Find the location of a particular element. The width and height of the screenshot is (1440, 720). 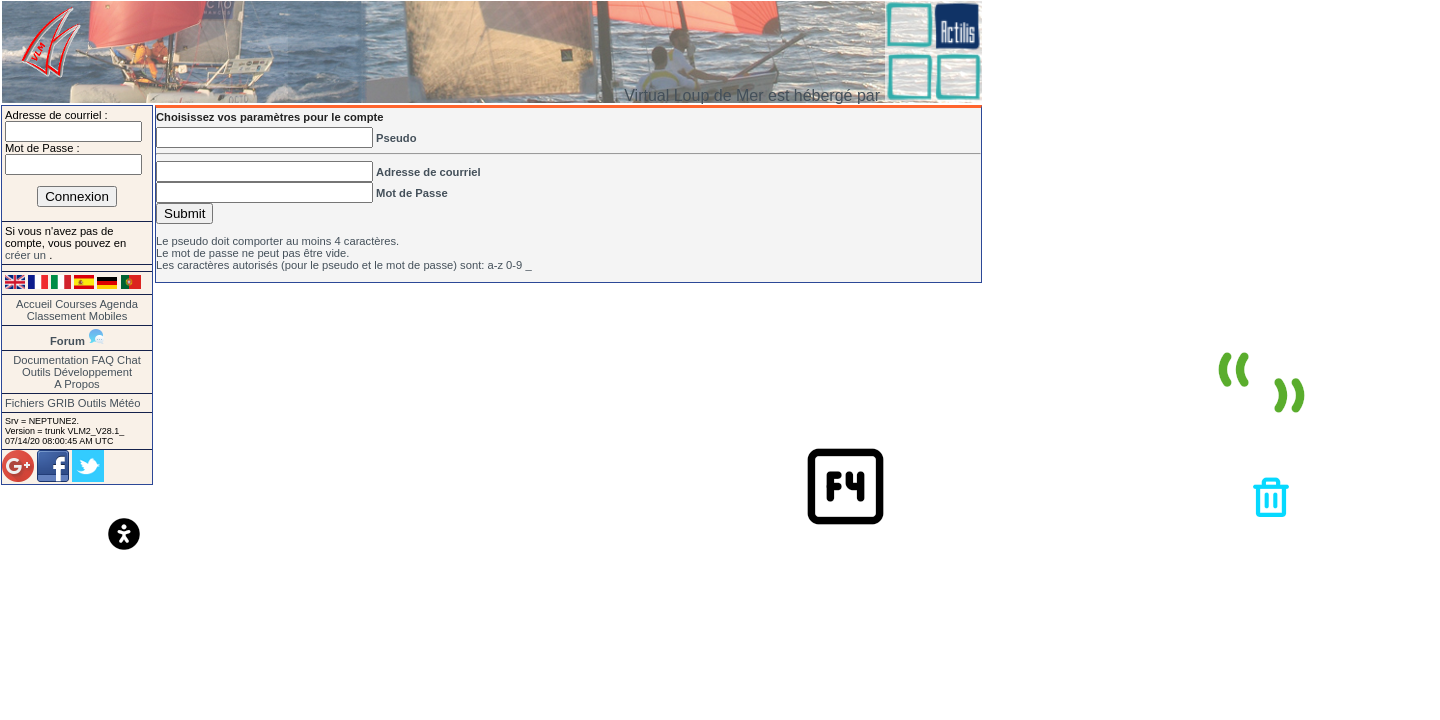

delete selected item is located at coordinates (1271, 499).